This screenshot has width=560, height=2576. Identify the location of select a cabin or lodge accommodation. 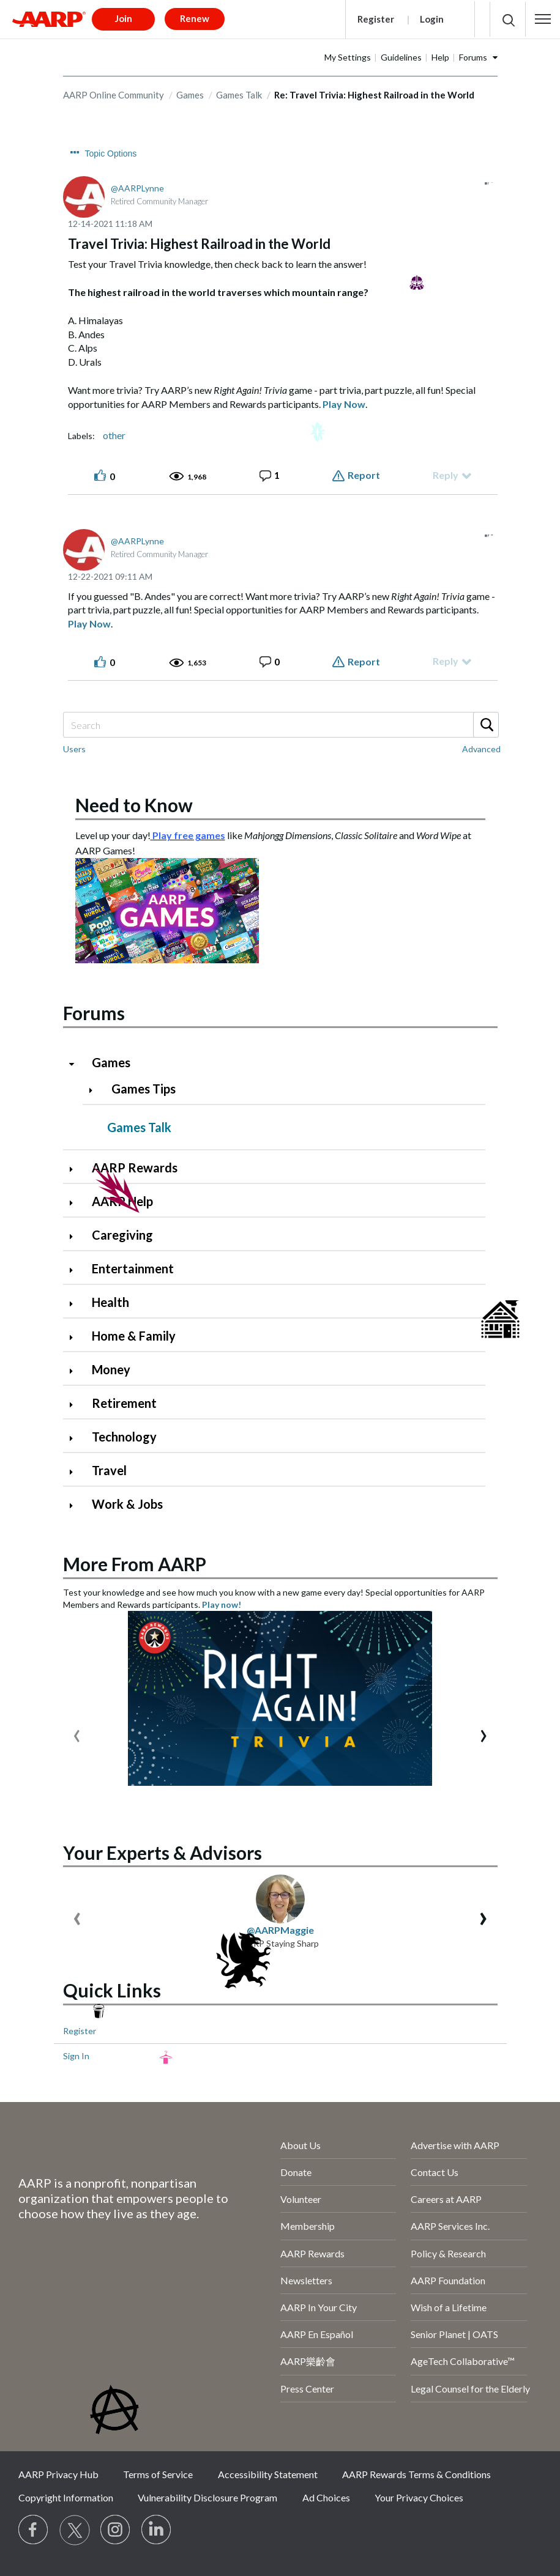
(500, 1319).